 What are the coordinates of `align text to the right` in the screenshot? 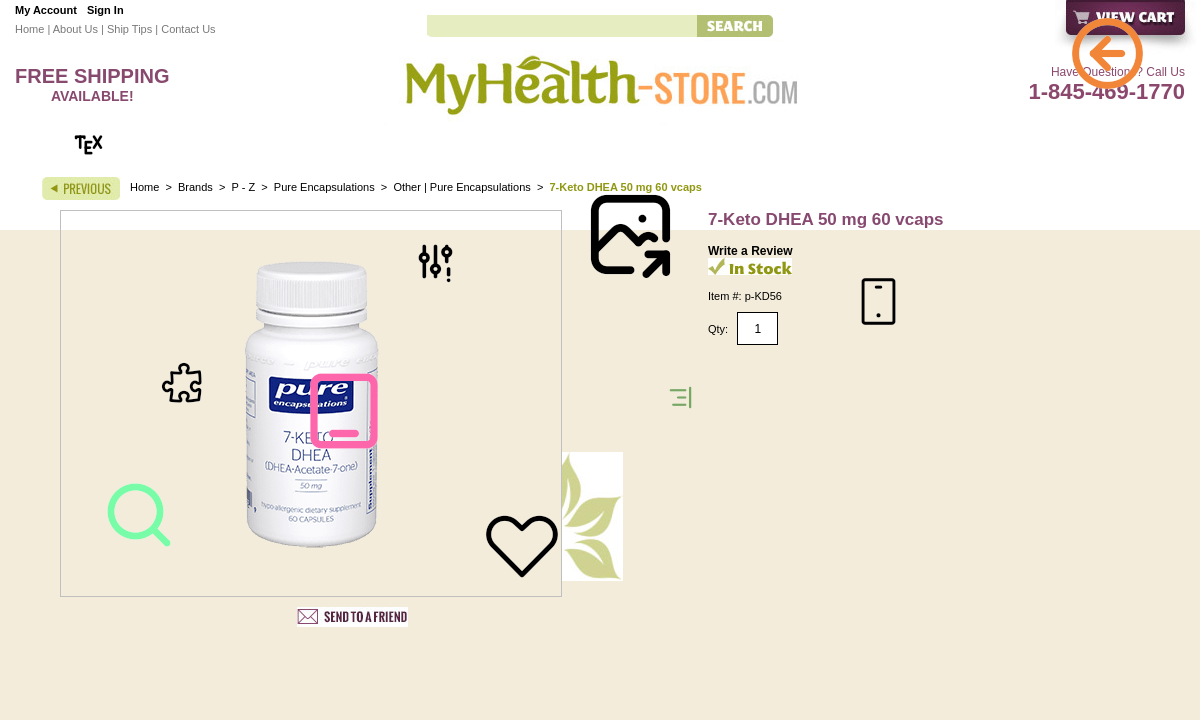 It's located at (680, 397).